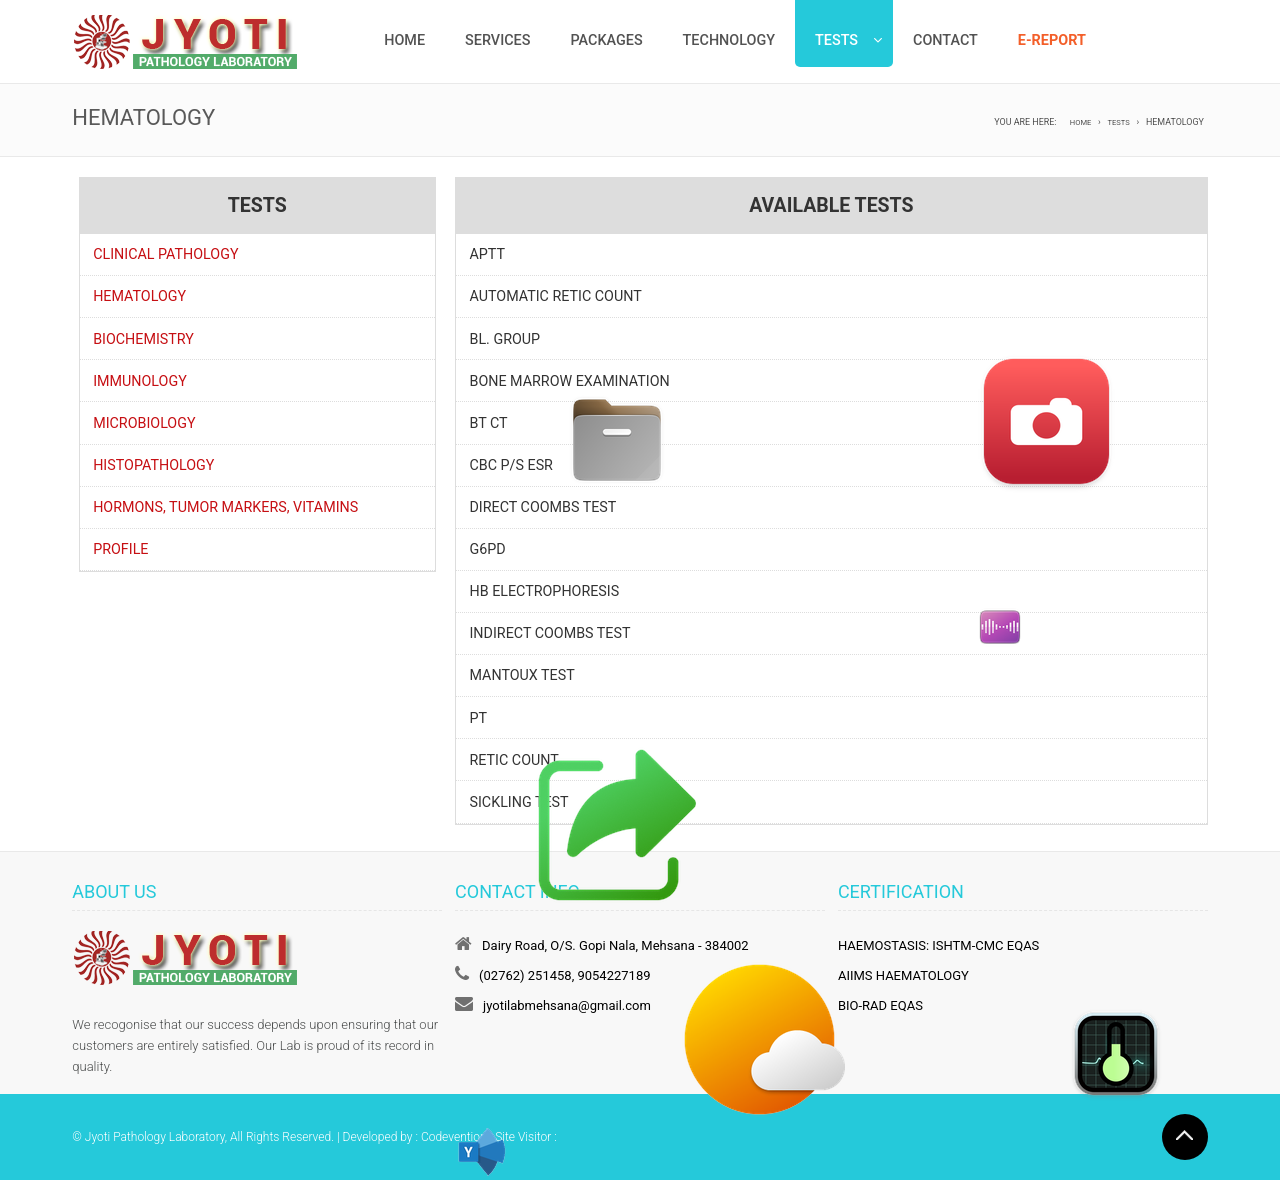 This screenshot has width=1280, height=1180. I want to click on open the weather app, so click(759, 1039).